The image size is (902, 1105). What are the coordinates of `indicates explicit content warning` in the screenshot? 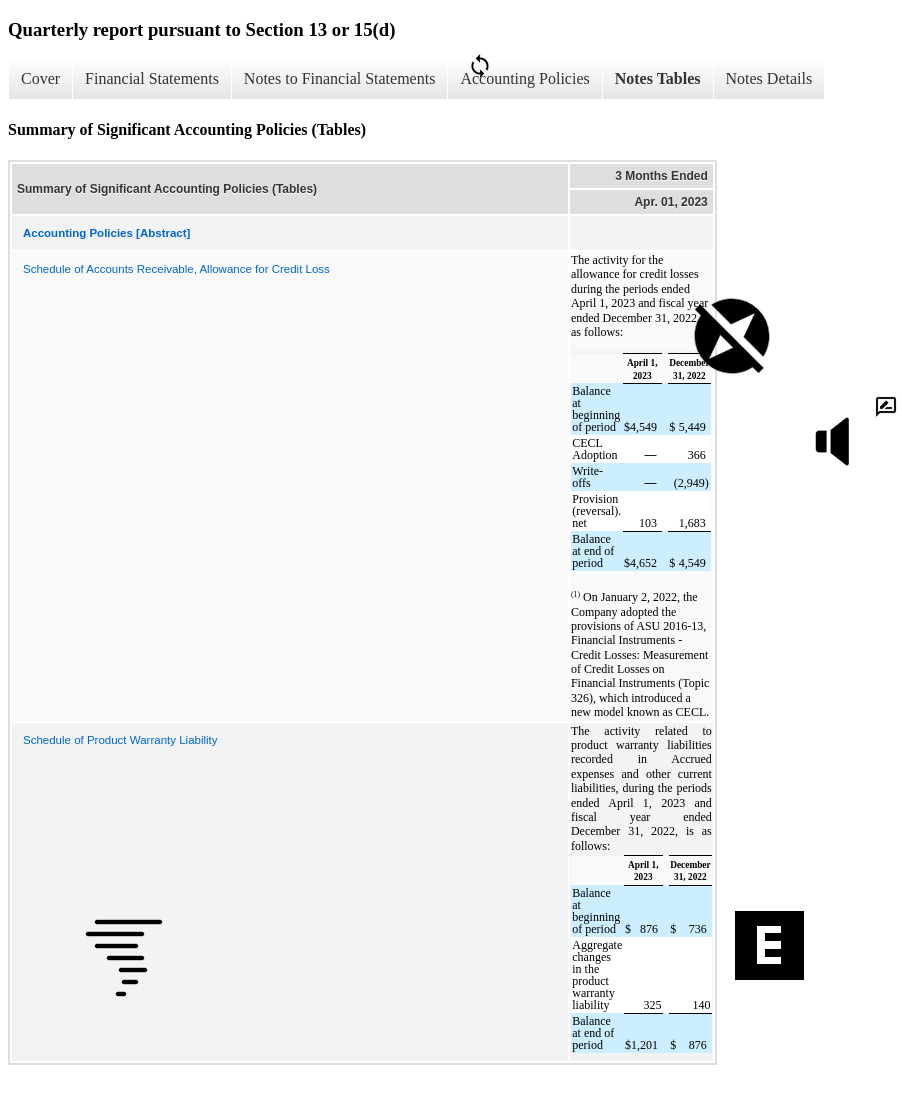 It's located at (769, 945).